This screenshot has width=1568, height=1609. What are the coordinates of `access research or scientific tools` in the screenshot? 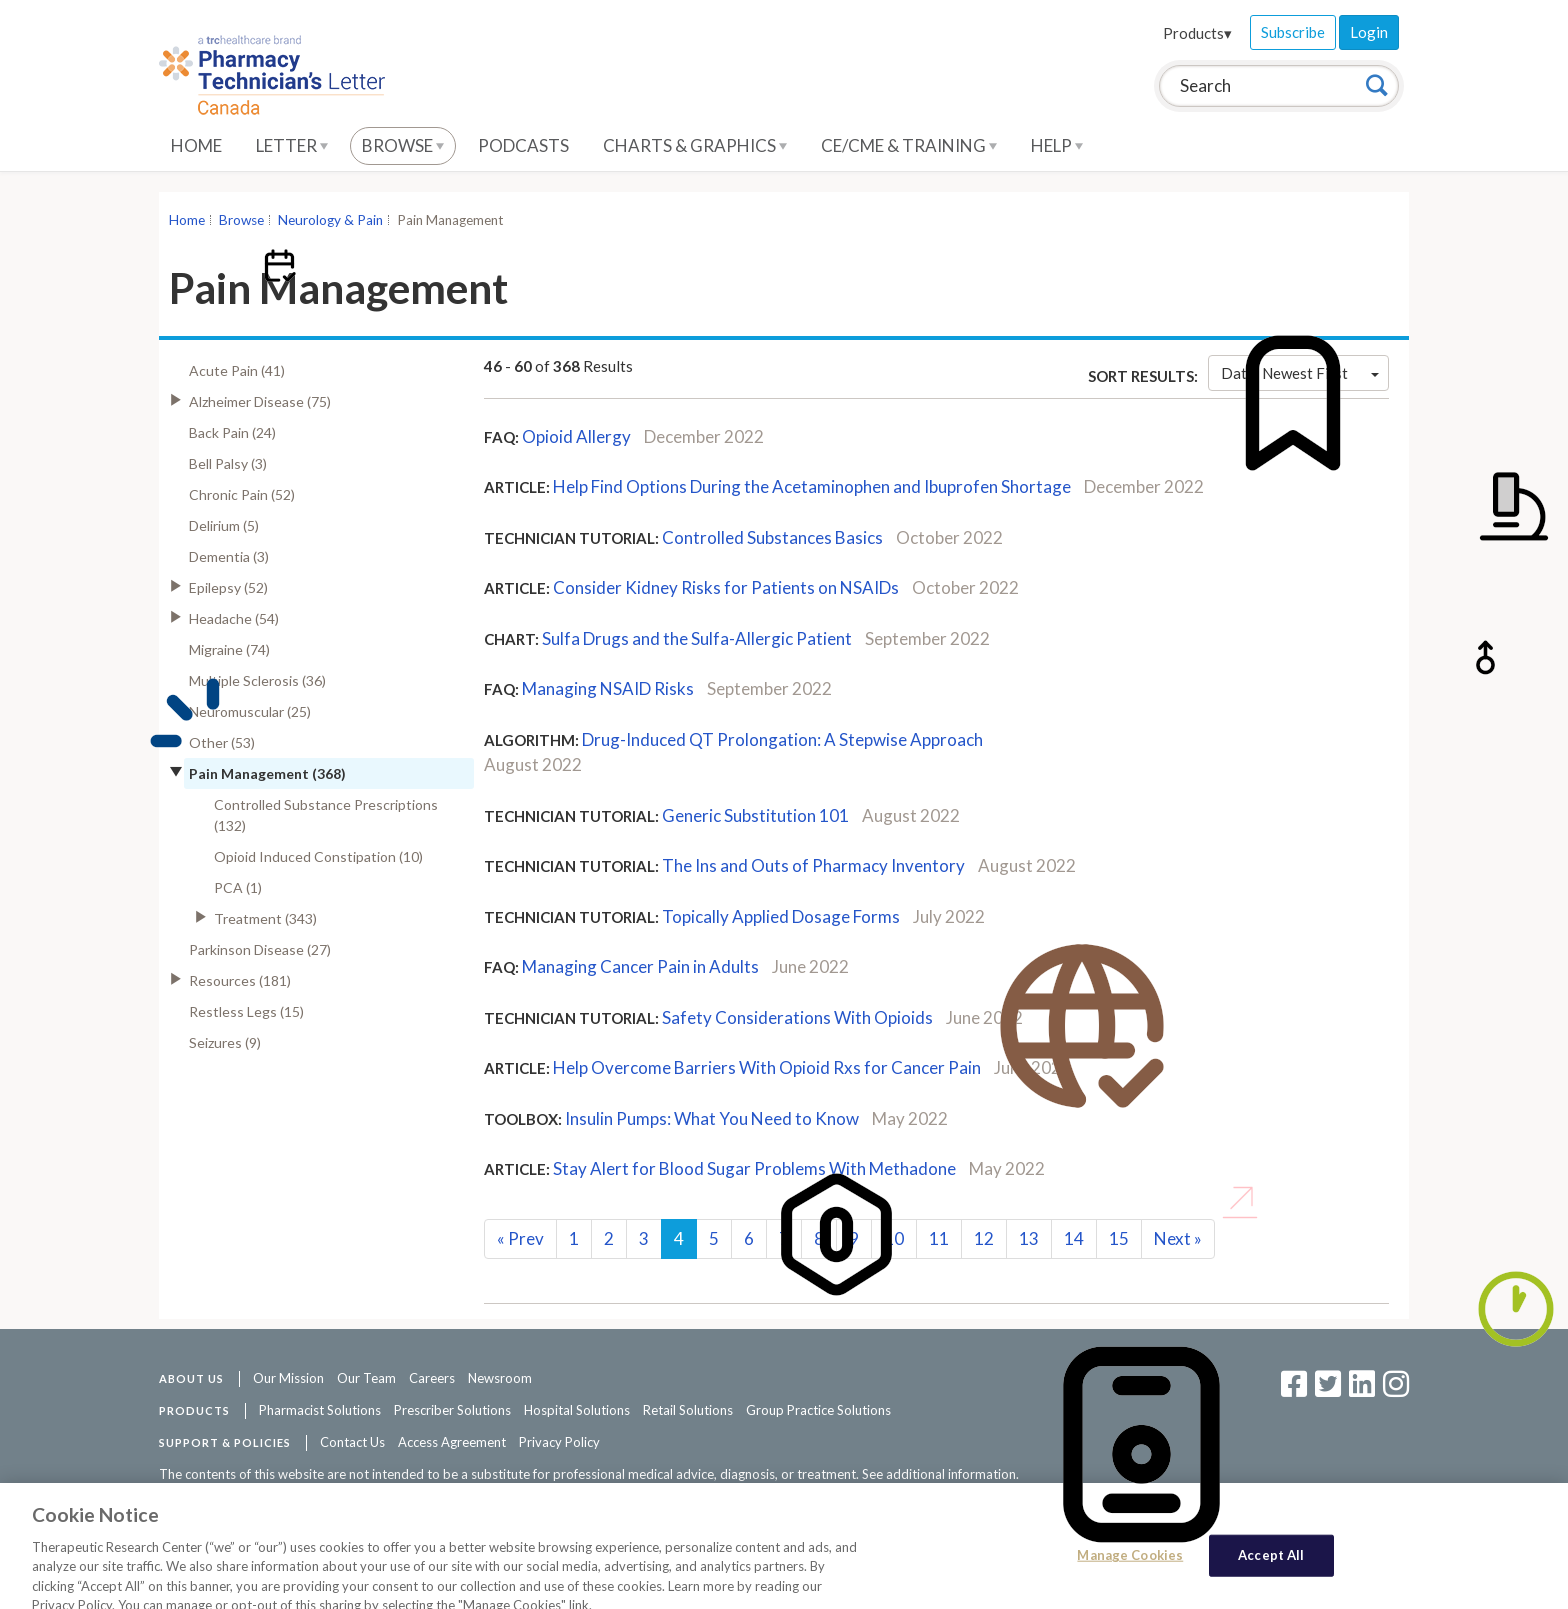 It's located at (1514, 509).